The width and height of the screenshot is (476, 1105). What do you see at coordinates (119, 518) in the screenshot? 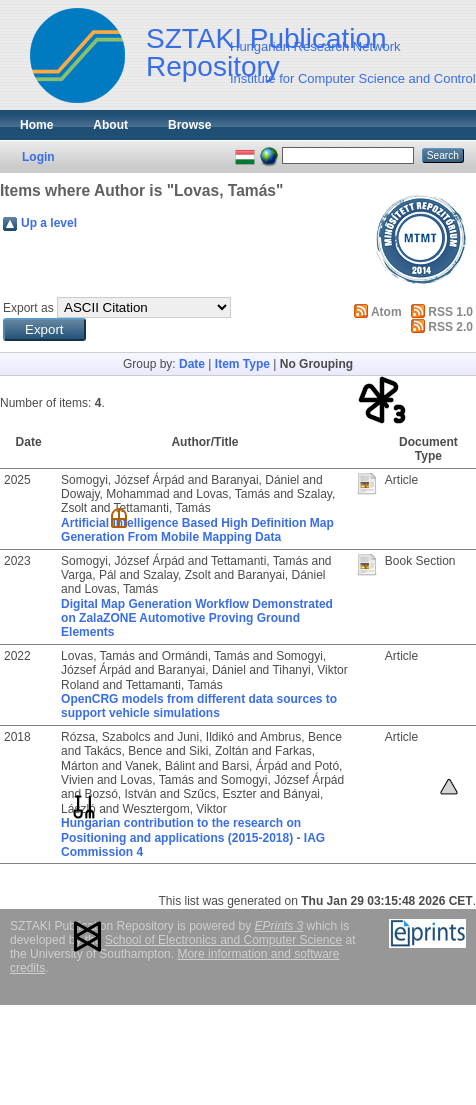
I see `open a new window` at bounding box center [119, 518].